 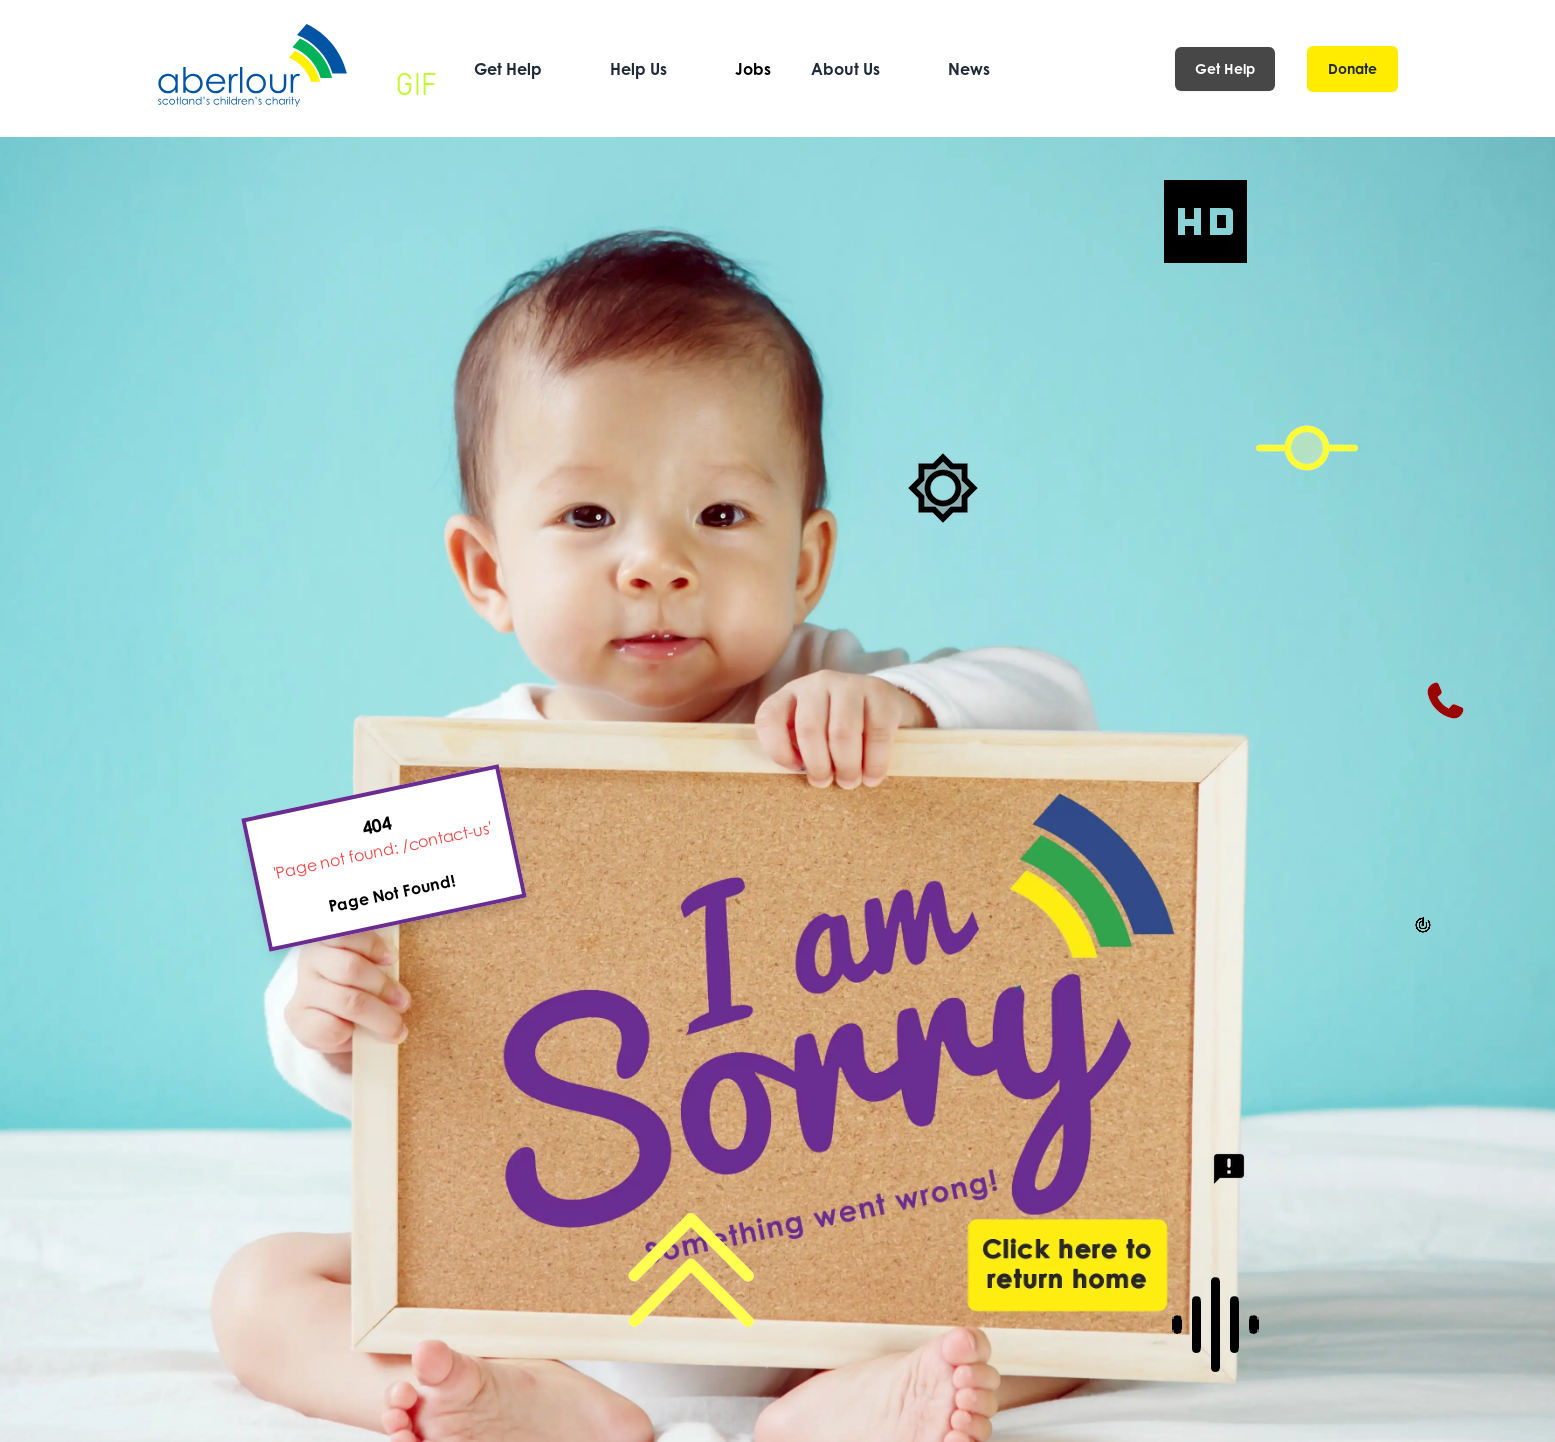 What do you see at coordinates (1215, 1324) in the screenshot?
I see `access audio equalizer settings` at bounding box center [1215, 1324].